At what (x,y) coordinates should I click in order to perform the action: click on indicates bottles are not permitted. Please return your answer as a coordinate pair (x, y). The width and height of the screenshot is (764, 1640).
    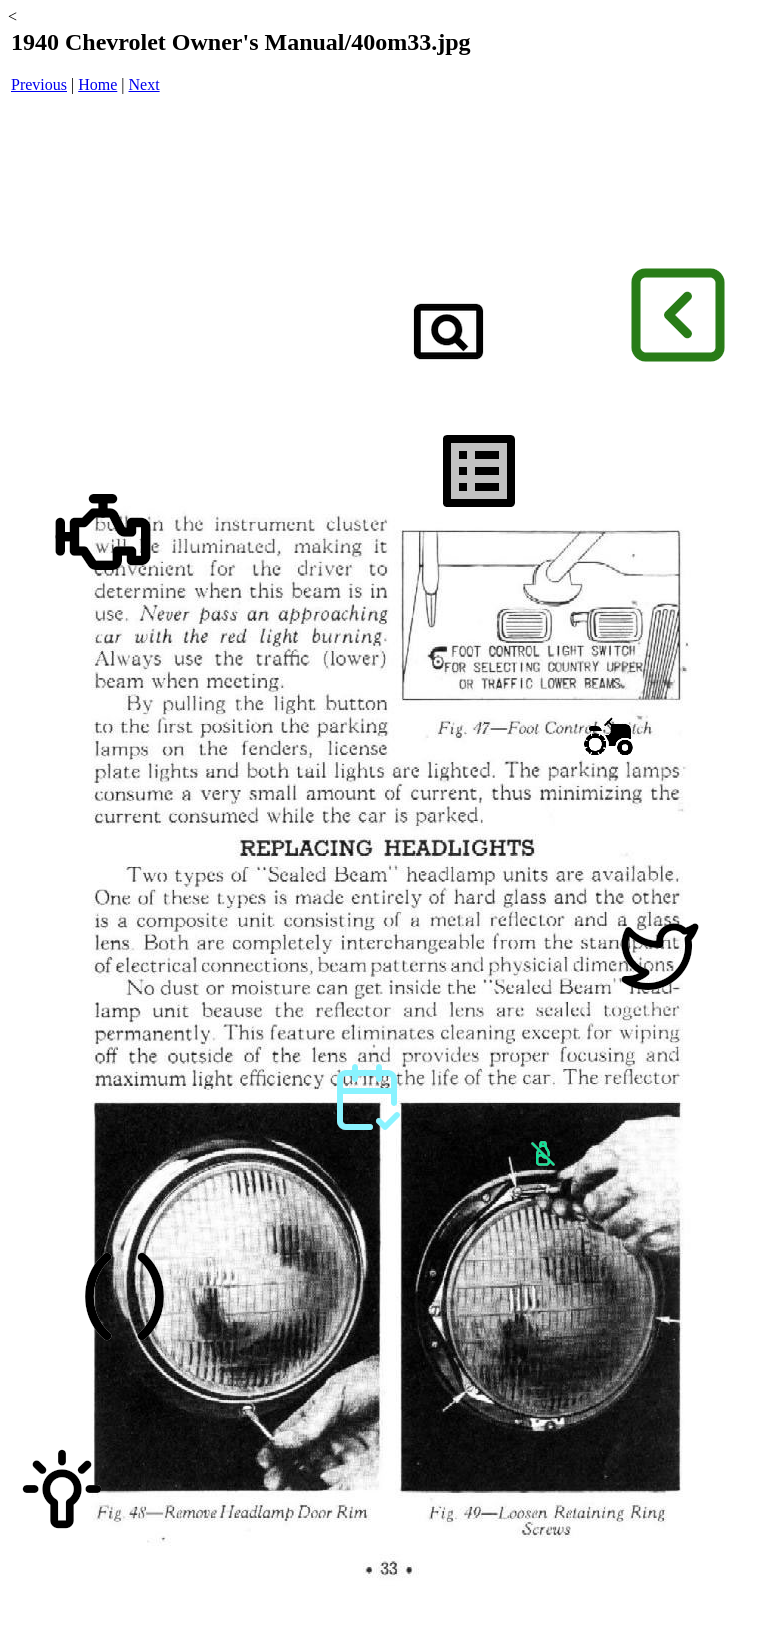
    Looking at the image, I should click on (543, 1154).